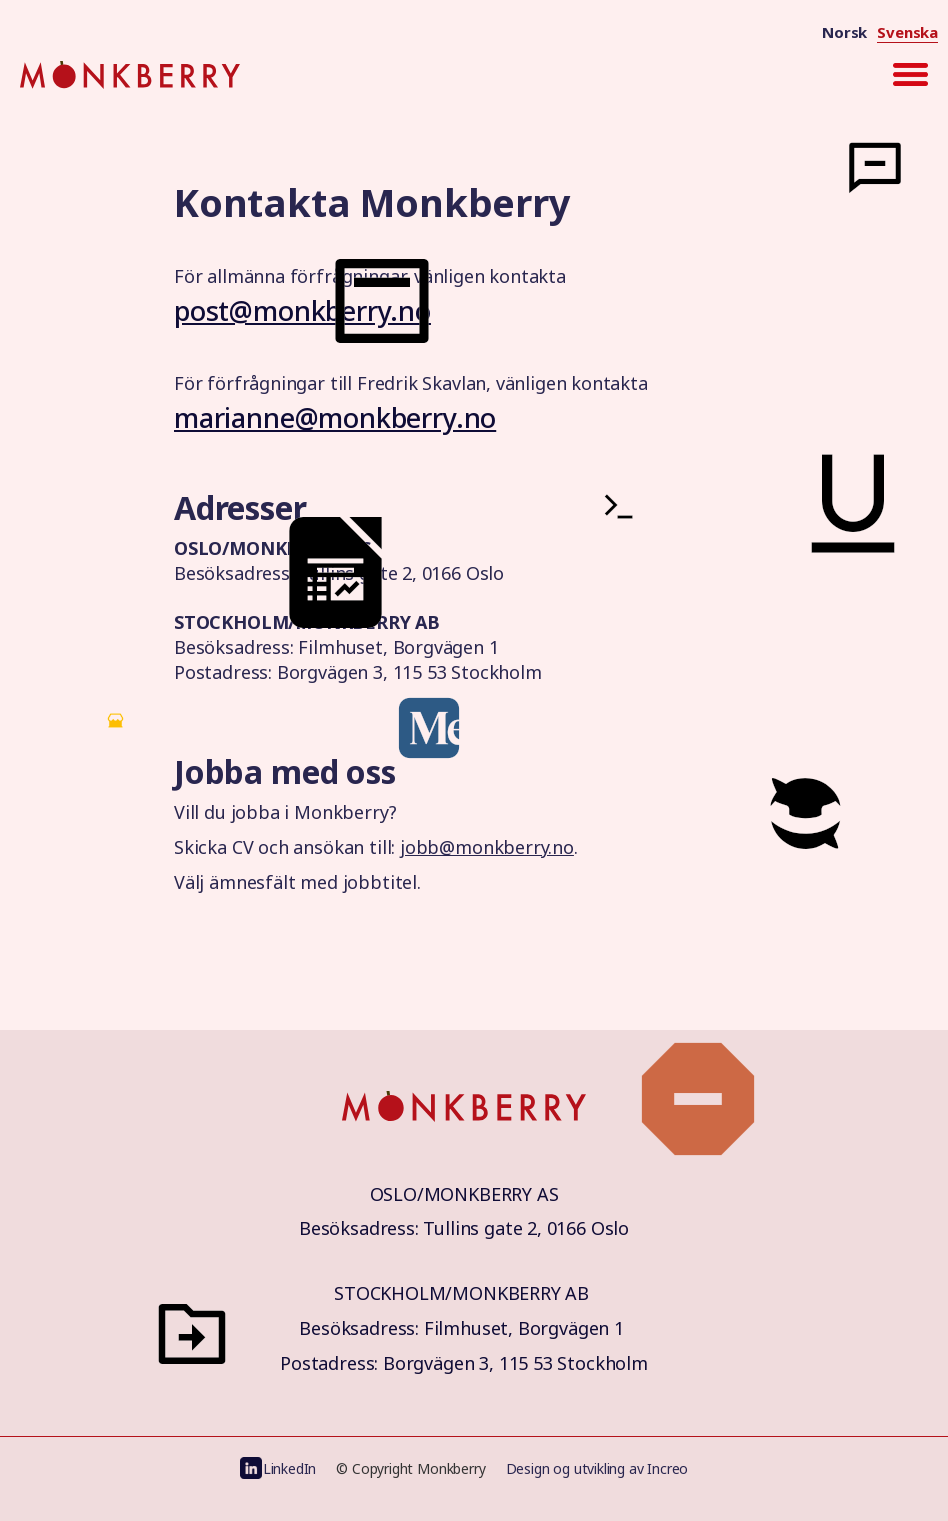  I want to click on switch to top panel layout, so click(382, 301).